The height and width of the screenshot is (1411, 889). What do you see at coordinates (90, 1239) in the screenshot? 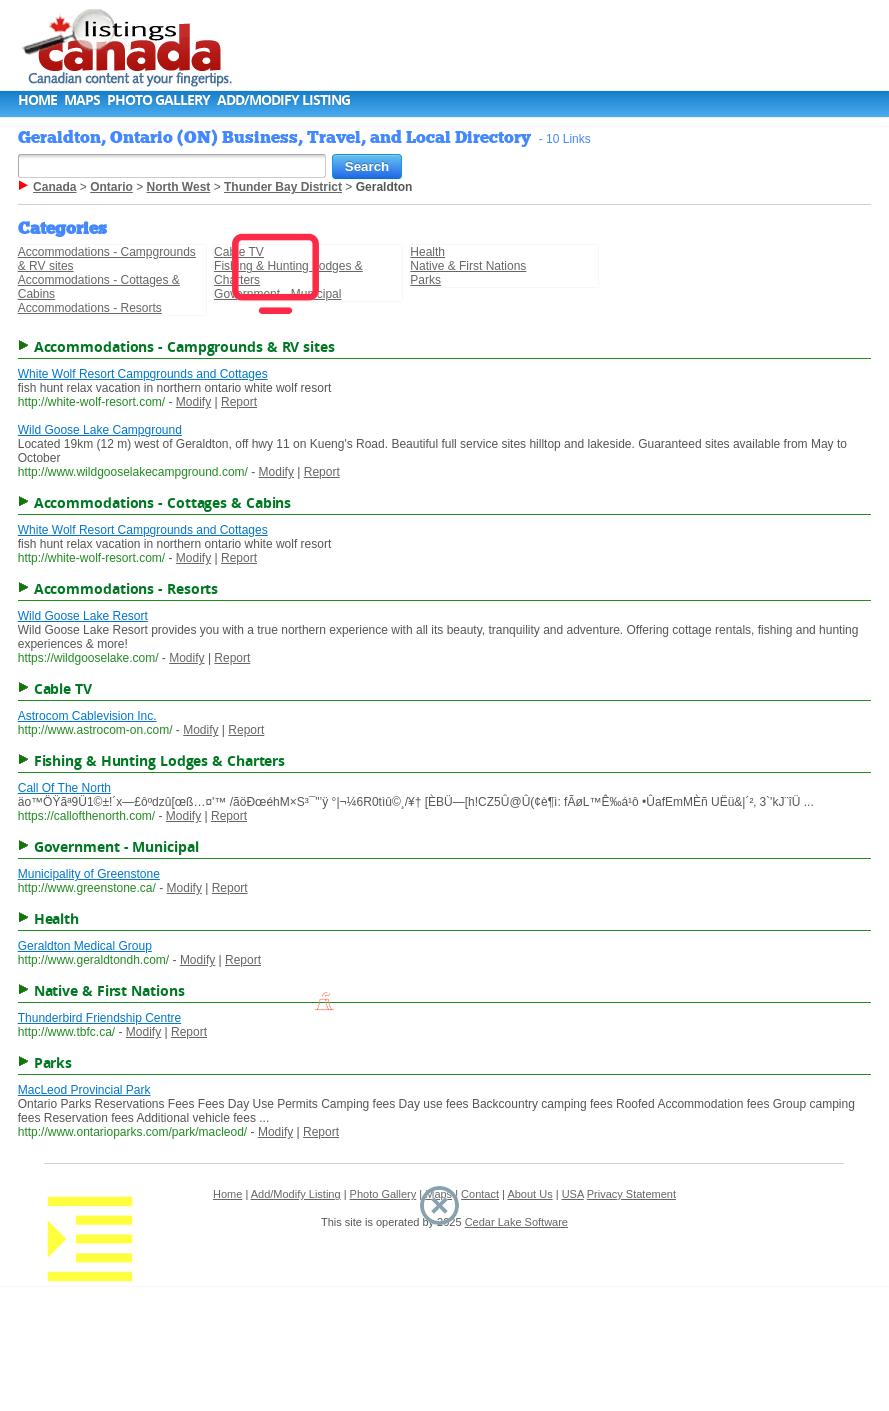
I see `increase text indentation` at bounding box center [90, 1239].